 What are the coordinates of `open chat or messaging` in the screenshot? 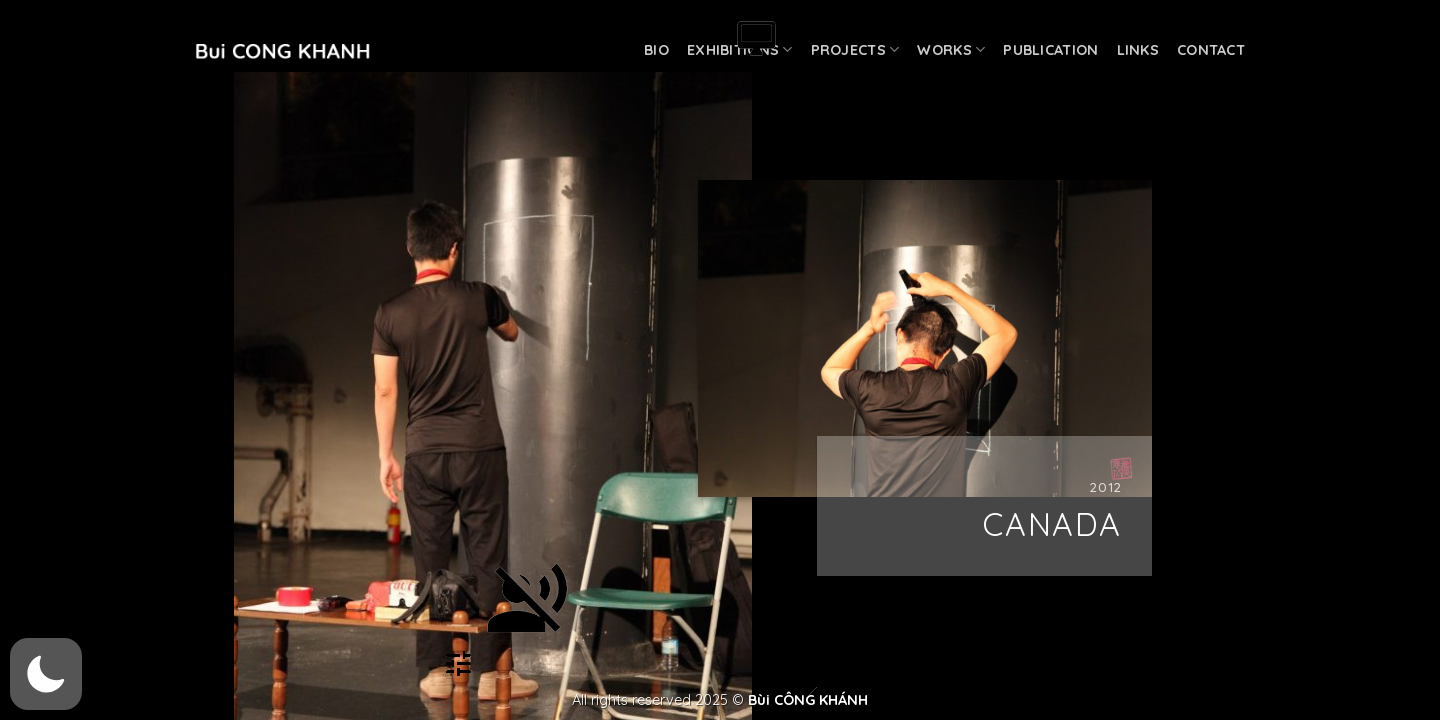 It's located at (834, 670).